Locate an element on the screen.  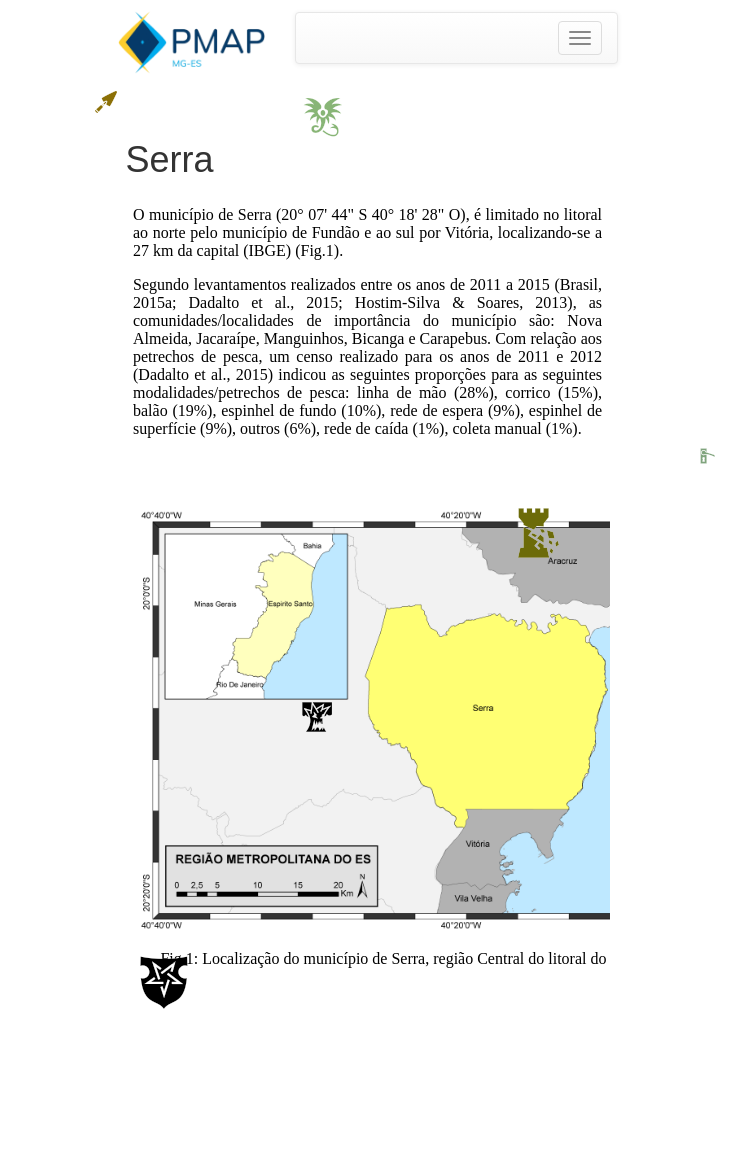
access gardening or landscaping tools is located at coordinates (106, 102).